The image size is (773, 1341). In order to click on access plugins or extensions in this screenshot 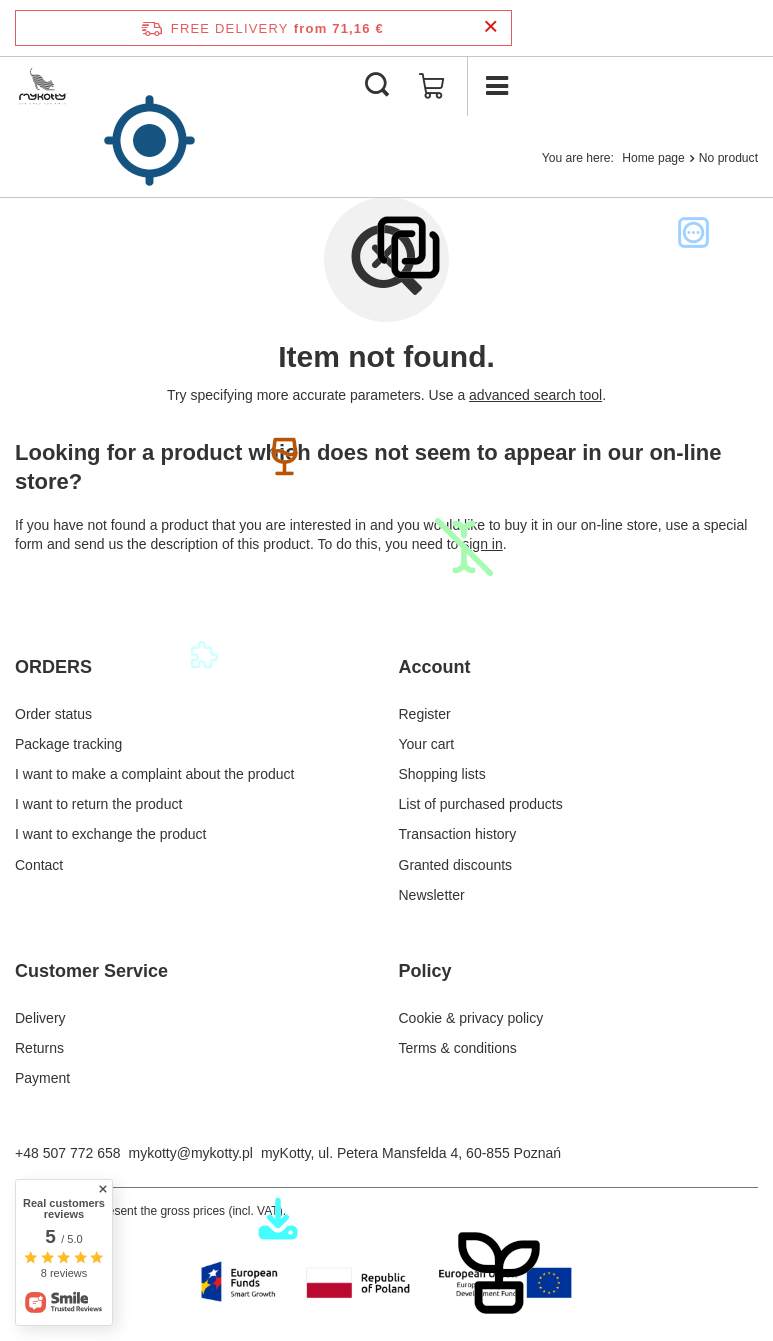, I will do `click(204, 654)`.